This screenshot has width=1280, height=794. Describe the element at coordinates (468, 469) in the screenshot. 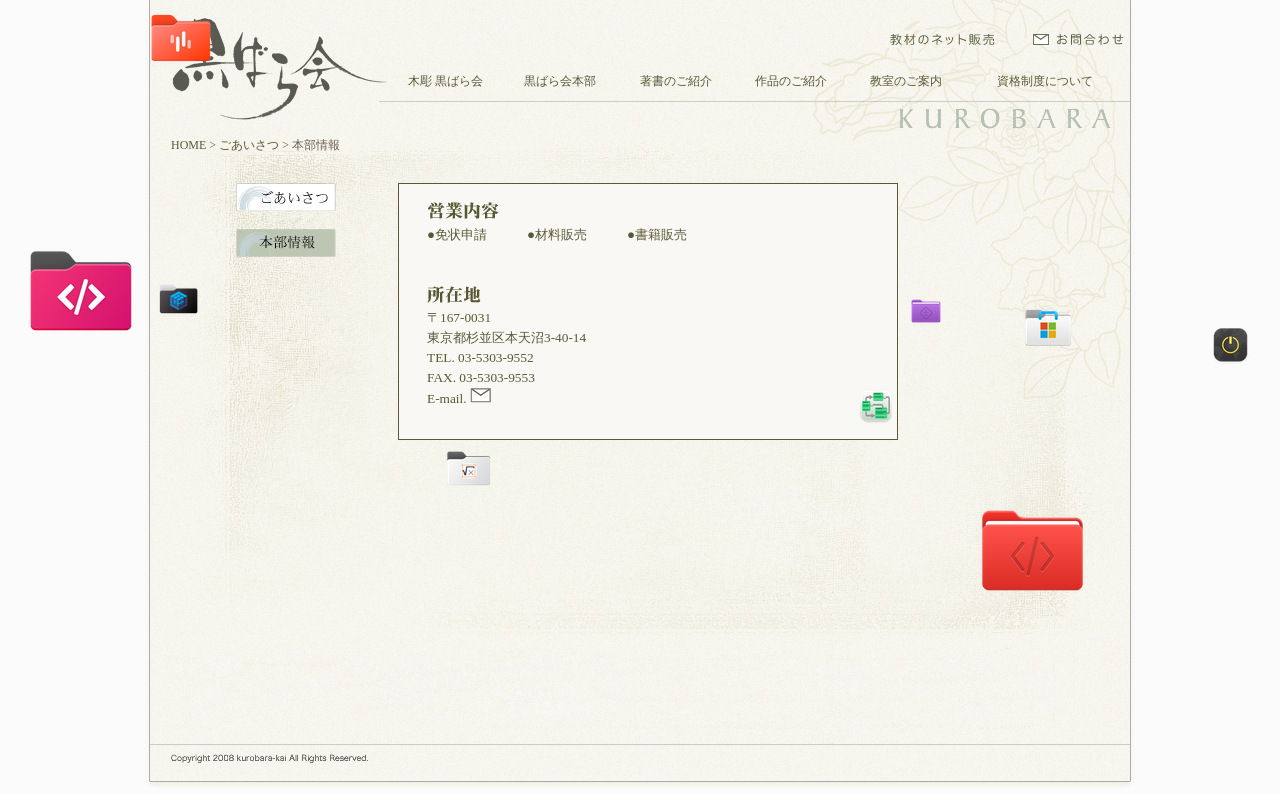

I see `folder containing LibreOffice Math formula files` at that location.